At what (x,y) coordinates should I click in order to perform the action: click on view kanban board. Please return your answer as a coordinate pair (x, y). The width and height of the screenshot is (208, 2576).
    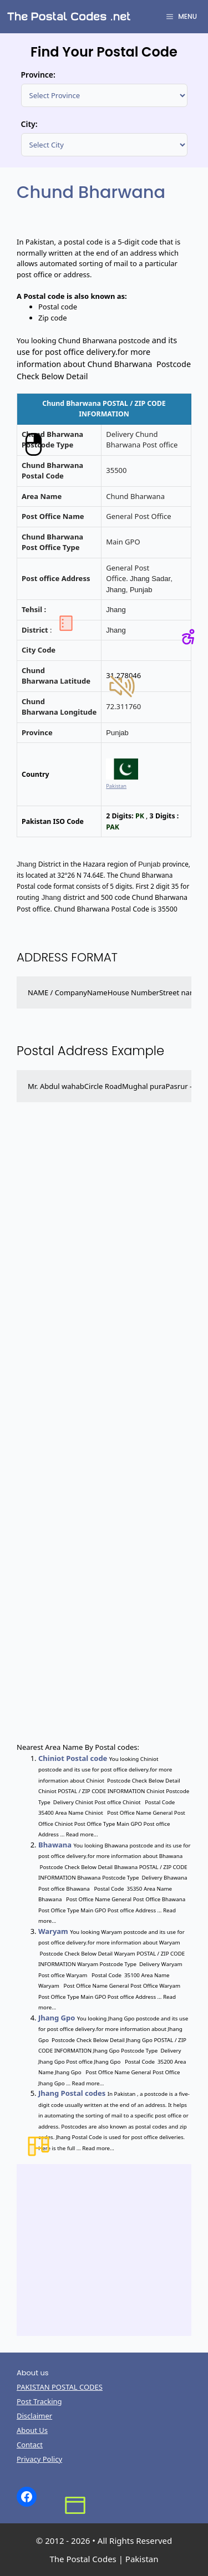
    Looking at the image, I should click on (38, 2145).